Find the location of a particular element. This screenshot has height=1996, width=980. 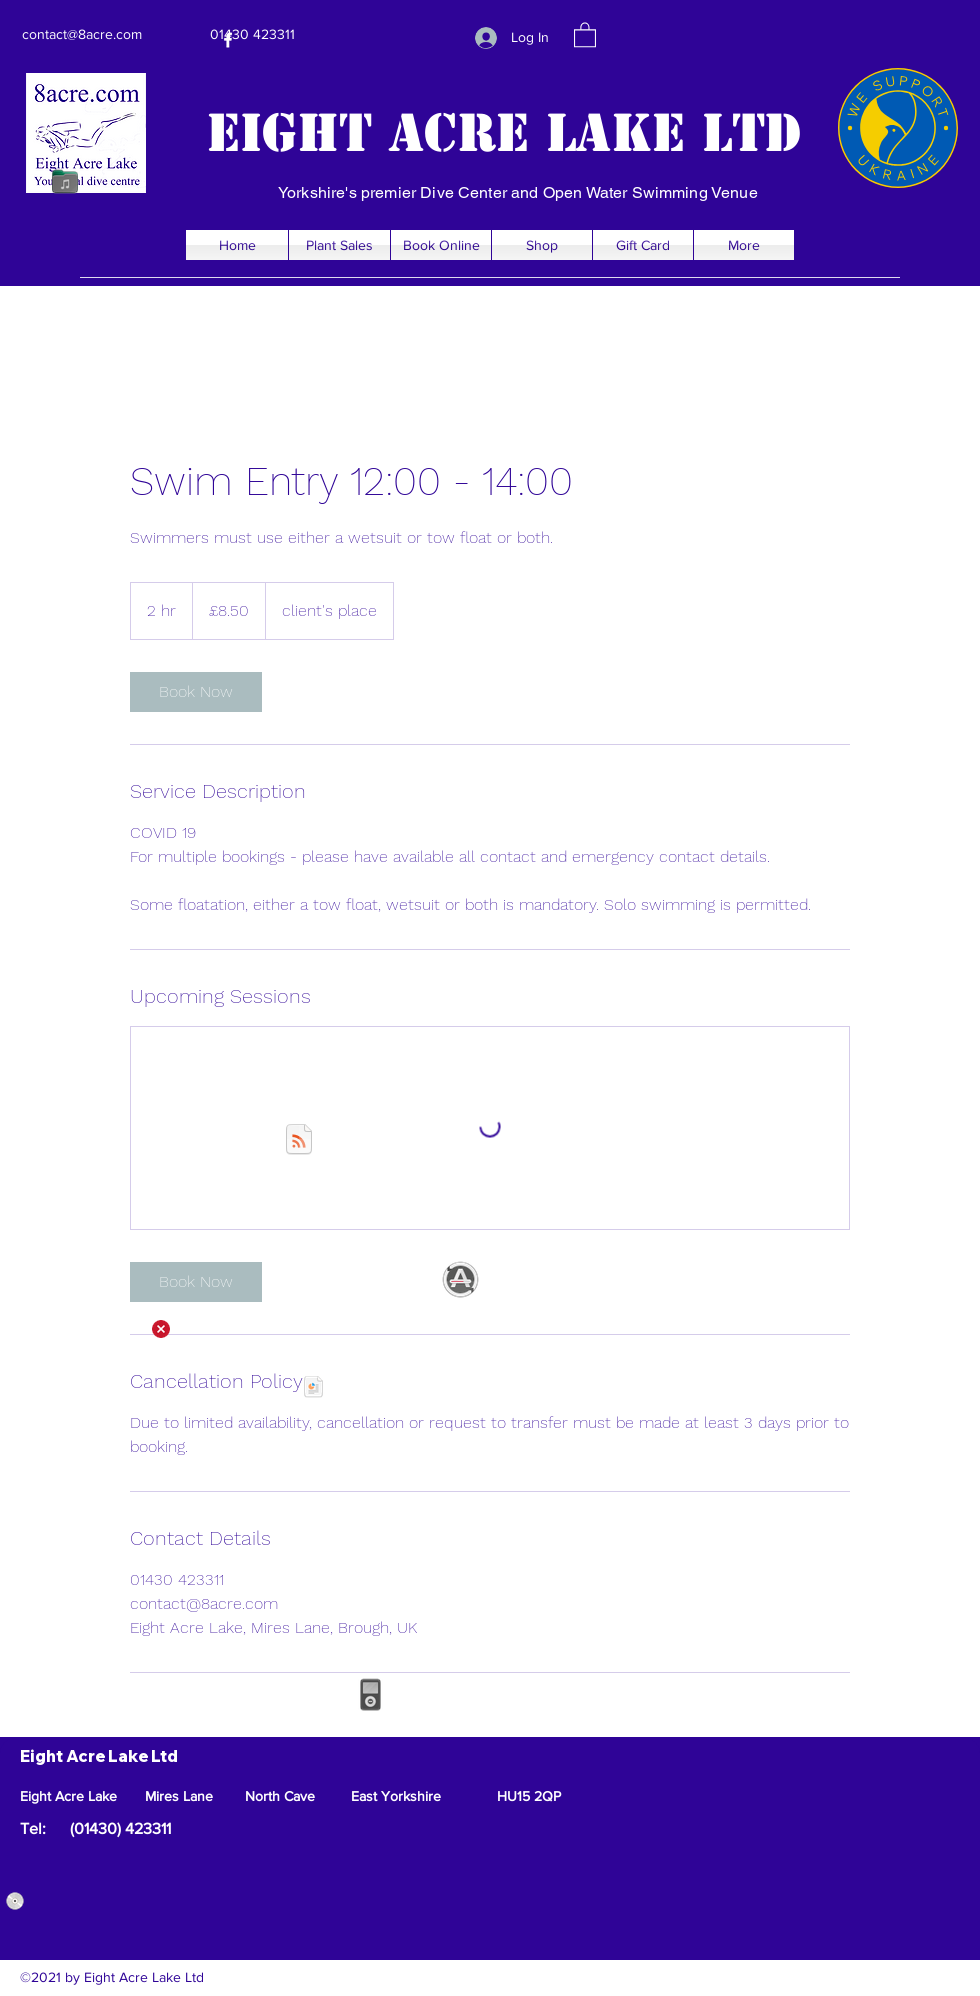

close the current window or dialog is located at coordinates (161, 1329).